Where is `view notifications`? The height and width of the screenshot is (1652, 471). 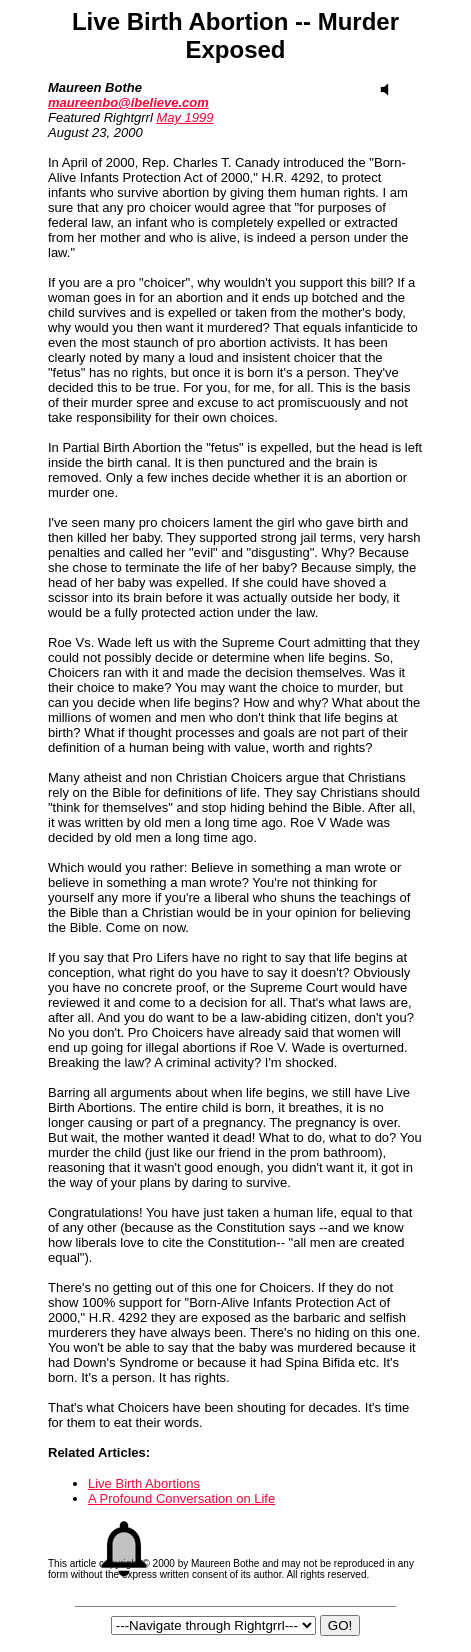 view notifications is located at coordinates (124, 1548).